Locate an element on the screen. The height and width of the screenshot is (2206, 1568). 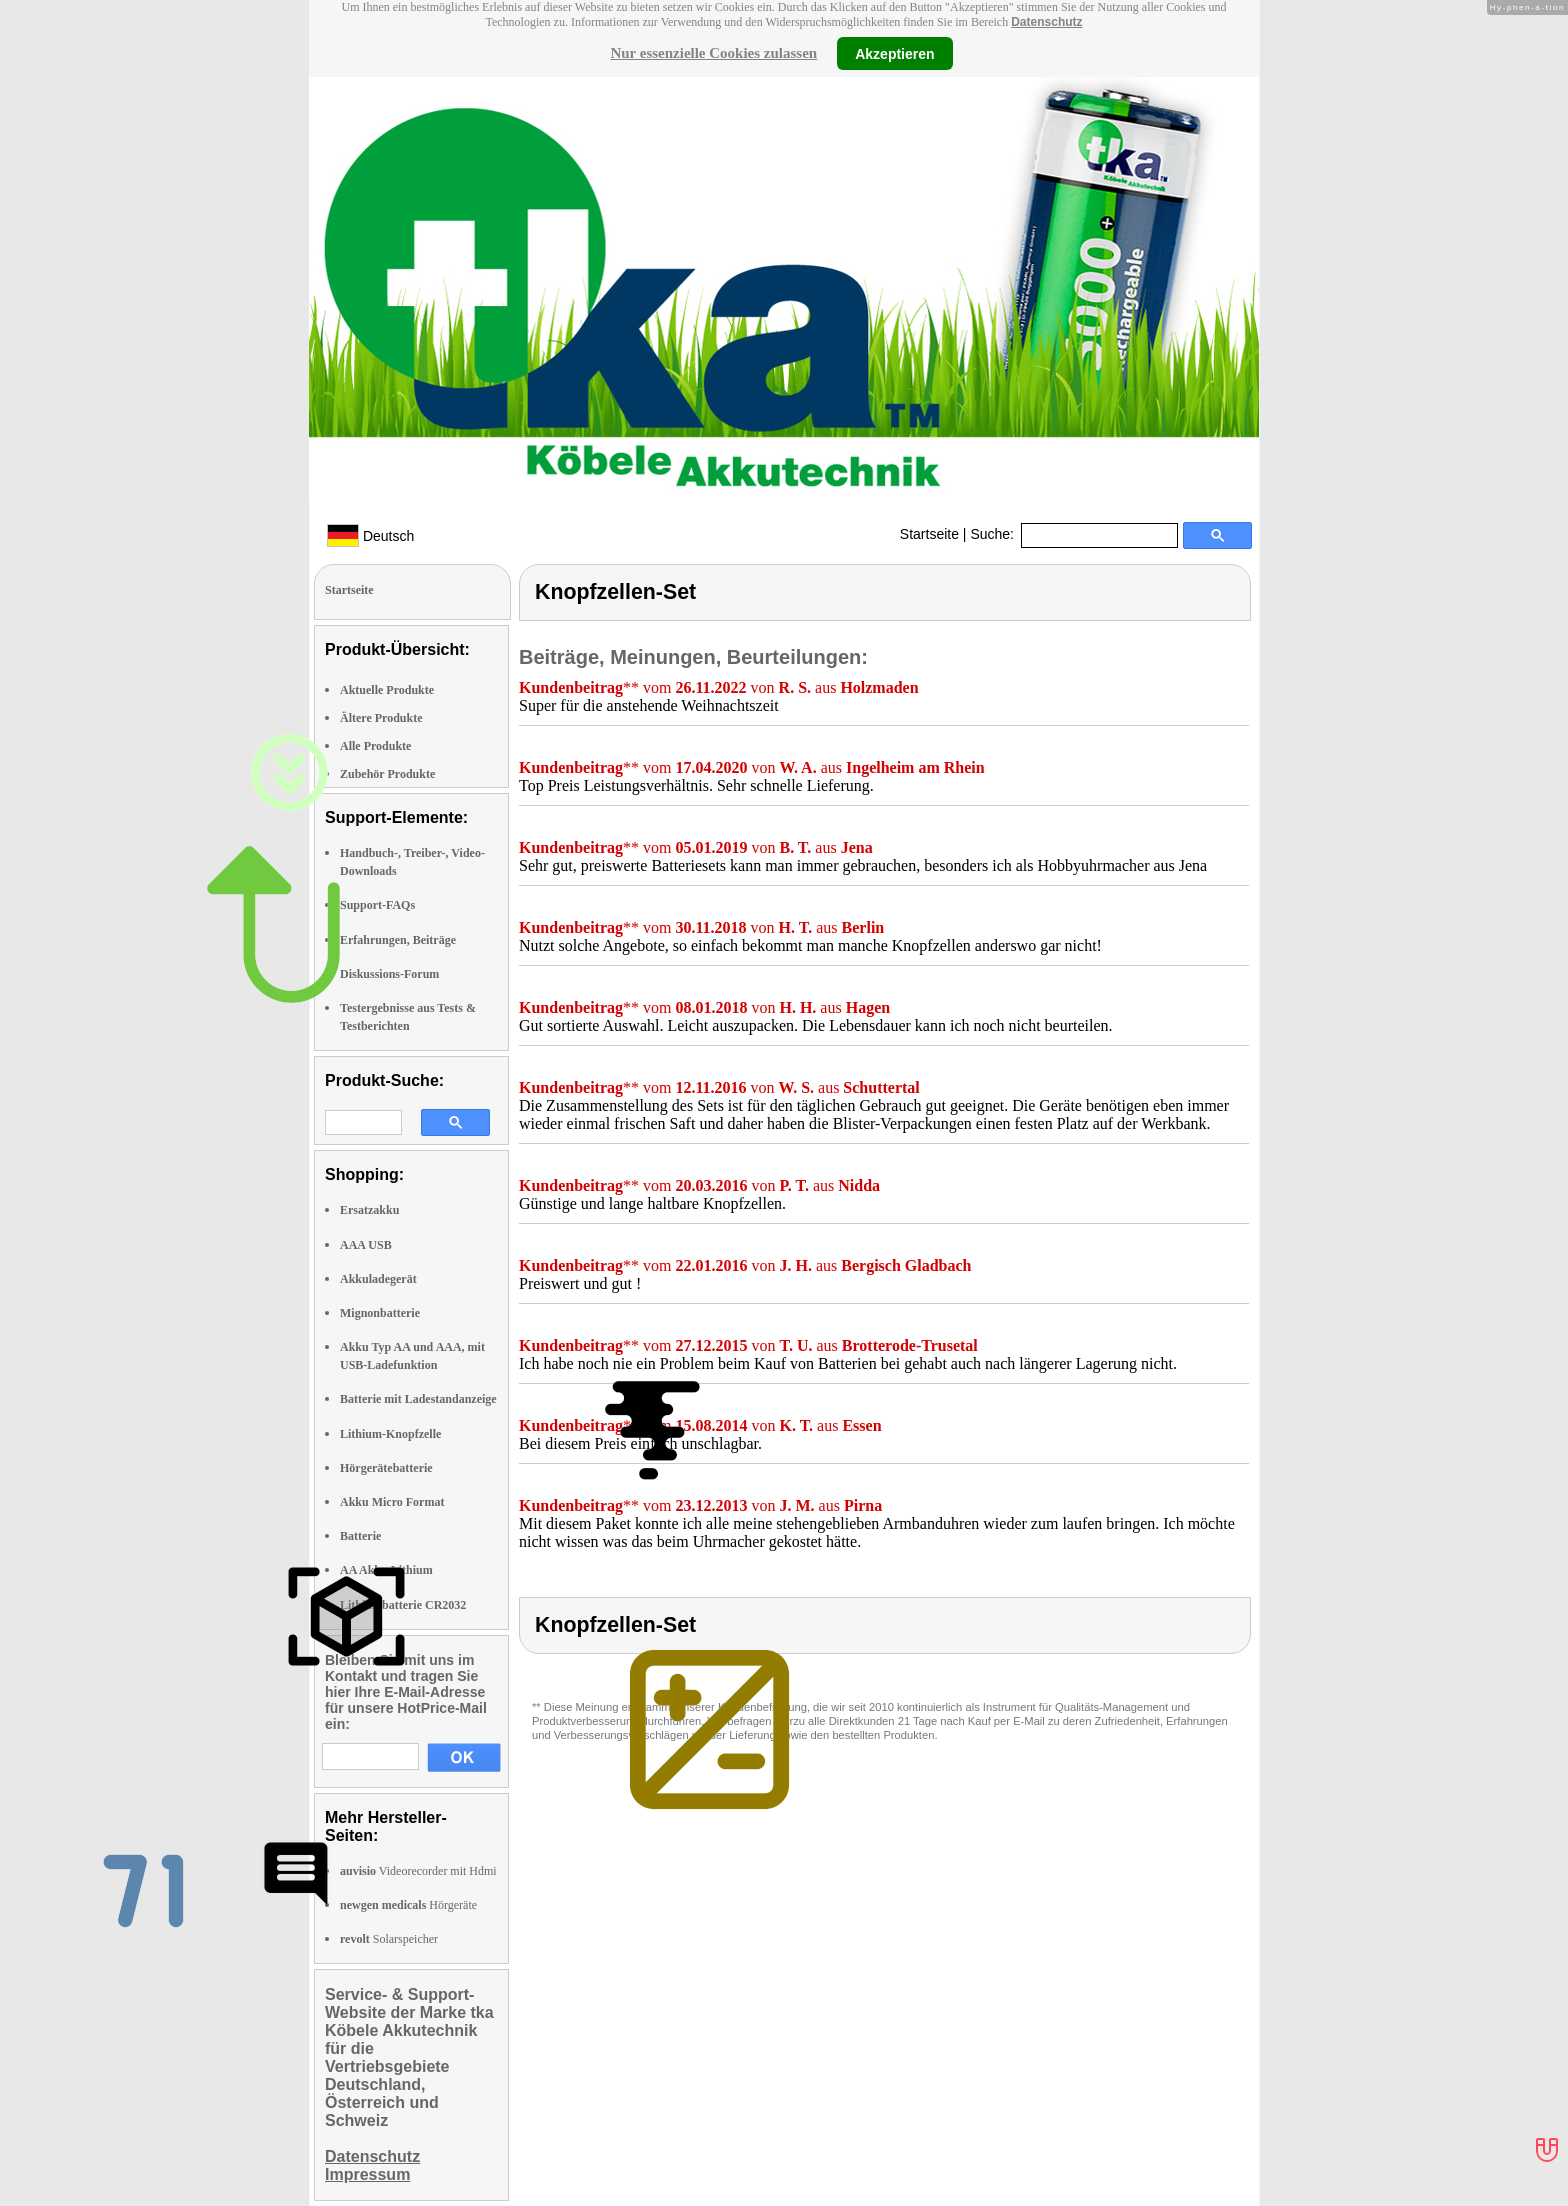
adjust exposure settings for a photo is located at coordinates (709, 1729).